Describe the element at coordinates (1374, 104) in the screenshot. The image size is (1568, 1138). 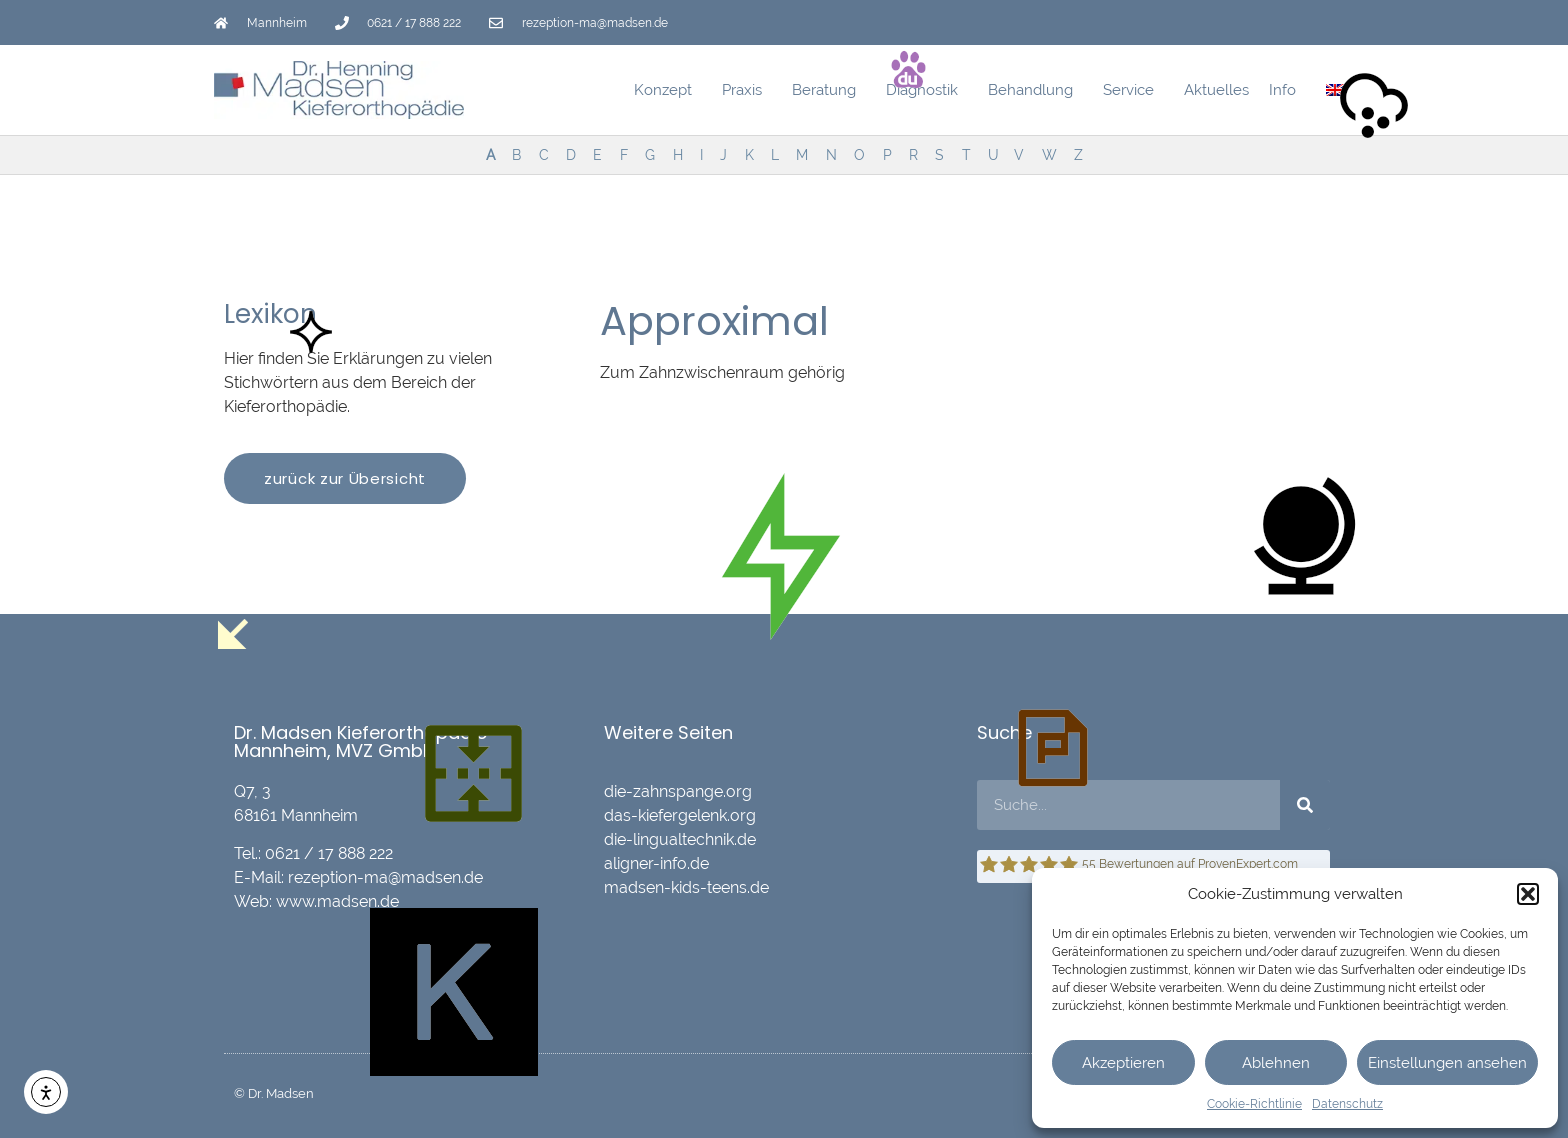
I see `indicates hail weather conditions` at that location.